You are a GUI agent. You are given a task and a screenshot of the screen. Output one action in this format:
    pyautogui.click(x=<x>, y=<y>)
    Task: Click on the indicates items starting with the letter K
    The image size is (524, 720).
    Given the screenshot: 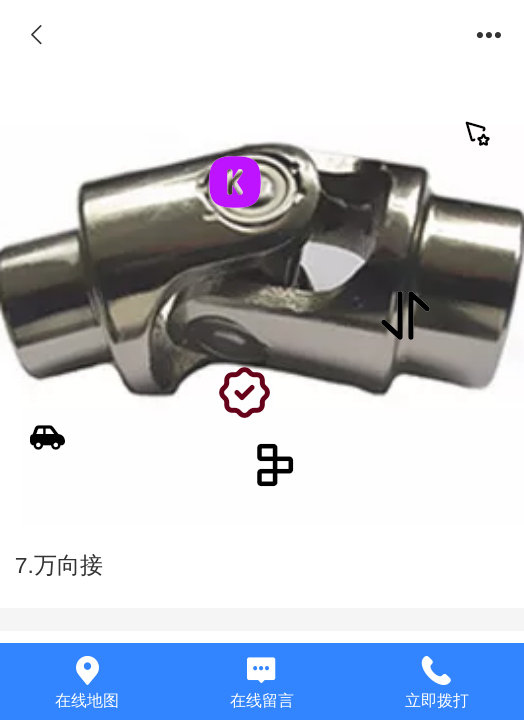 What is the action you would take?
    pyautogui.click(x=235, y=182)
    